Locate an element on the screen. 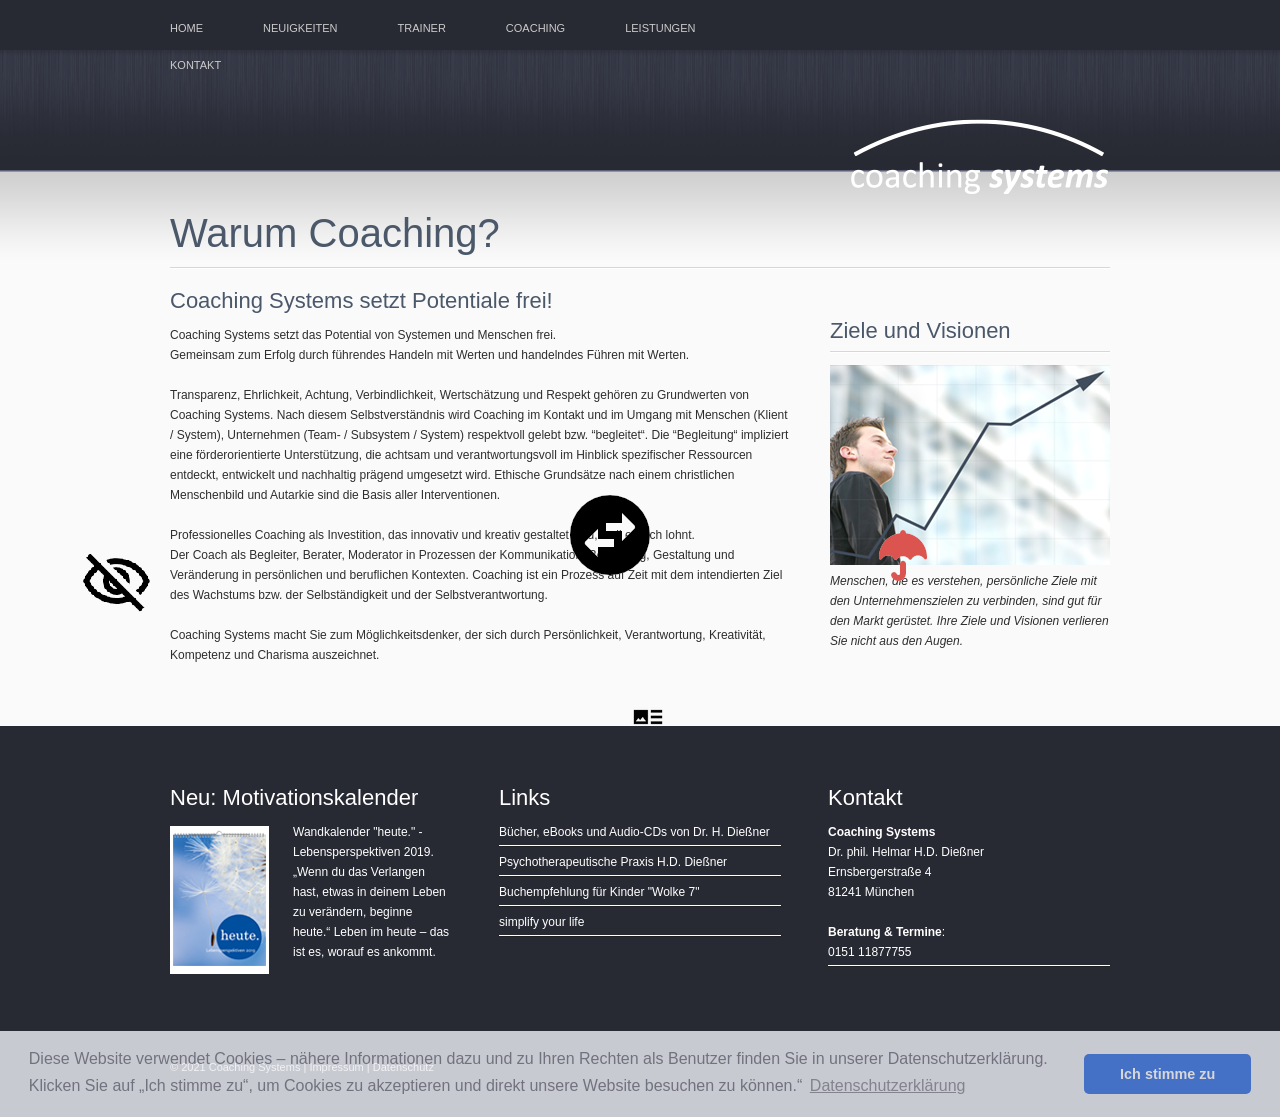 The width and height of the screenshot is (1280, 1117). swap or exchange items horizontally is located at coordinates (610, 535).